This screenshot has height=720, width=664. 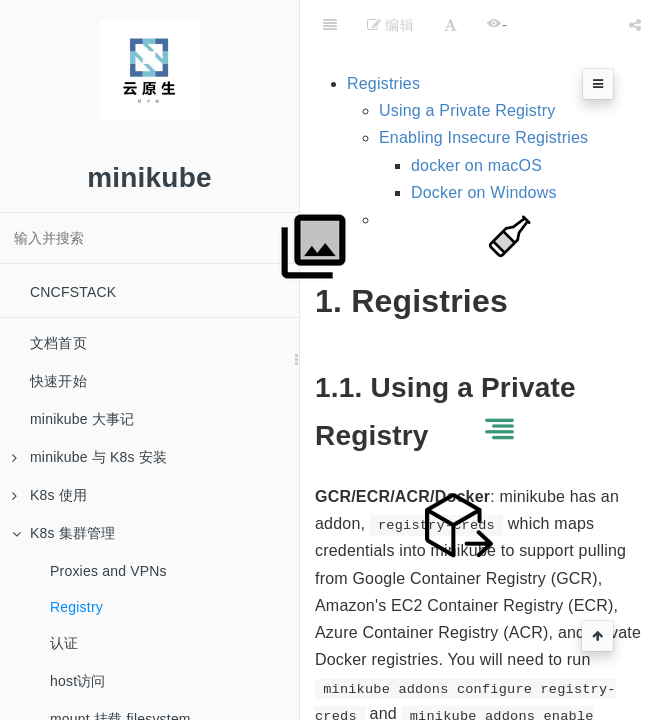 I want to click on access your photo library, so click(x=313, y=246).